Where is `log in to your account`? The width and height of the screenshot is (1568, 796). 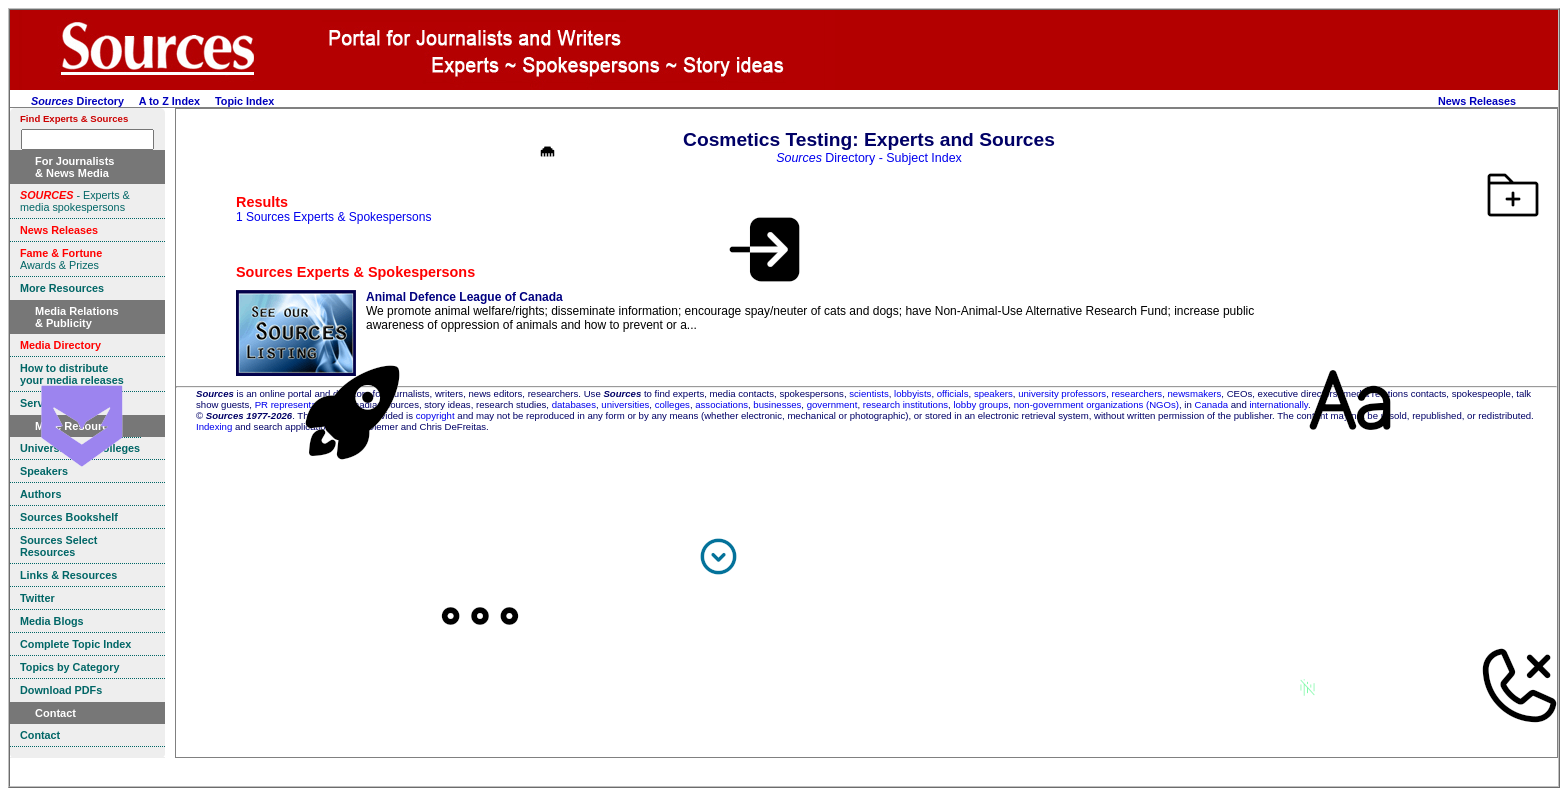
log in to your account is located at coordinates (764, 249).